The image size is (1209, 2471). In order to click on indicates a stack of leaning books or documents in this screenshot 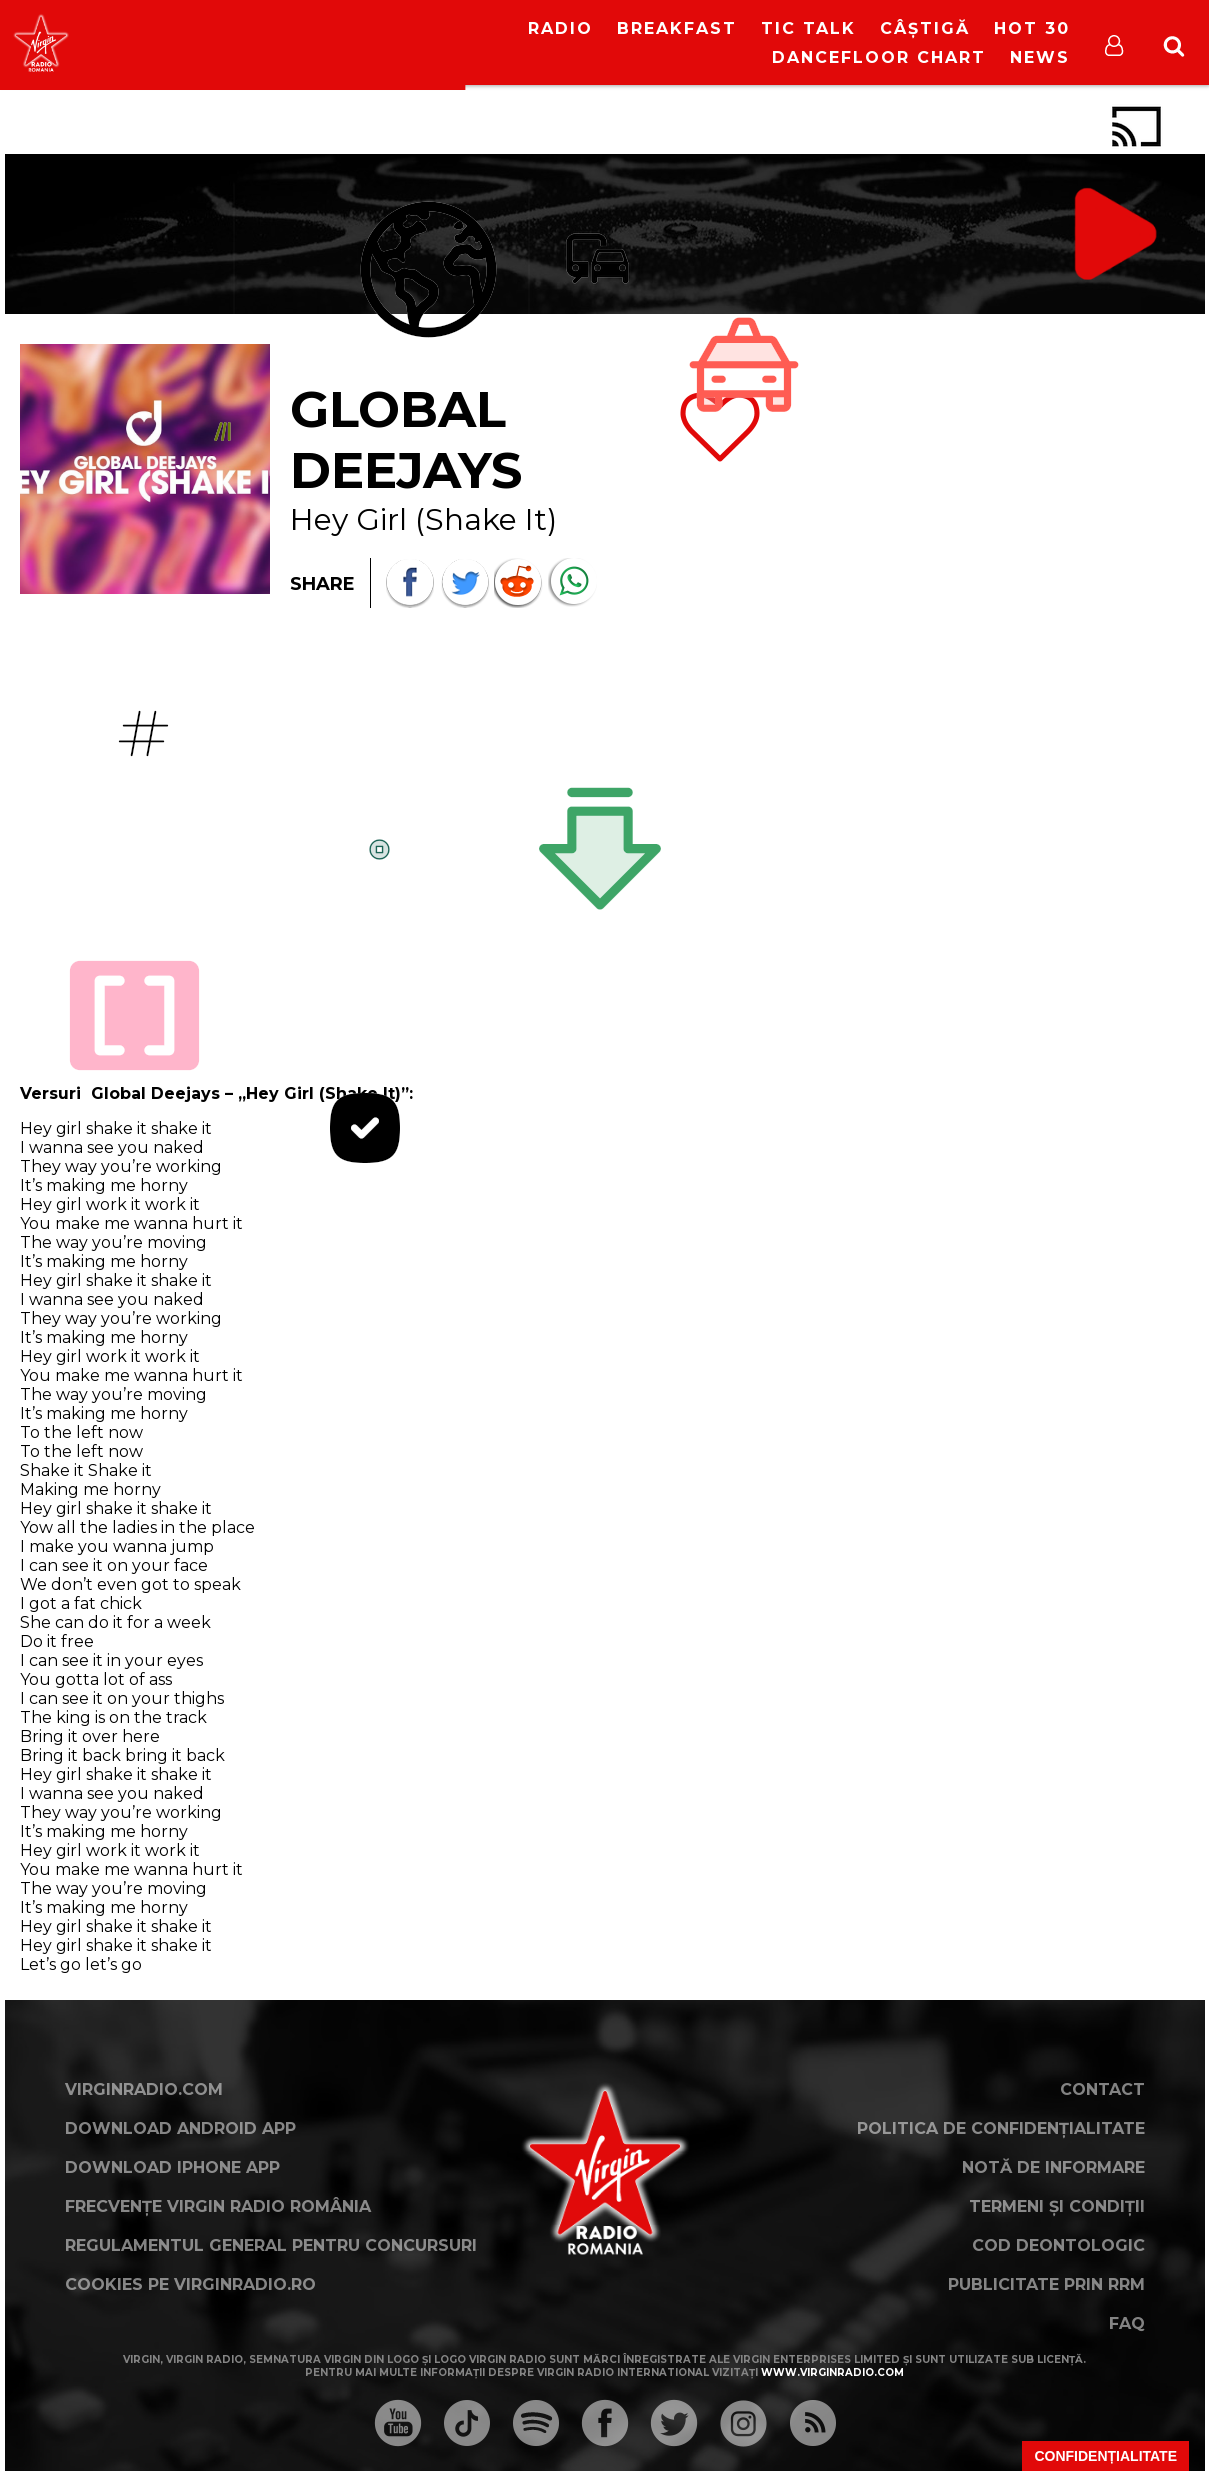, I will do `click(222, 431)`.